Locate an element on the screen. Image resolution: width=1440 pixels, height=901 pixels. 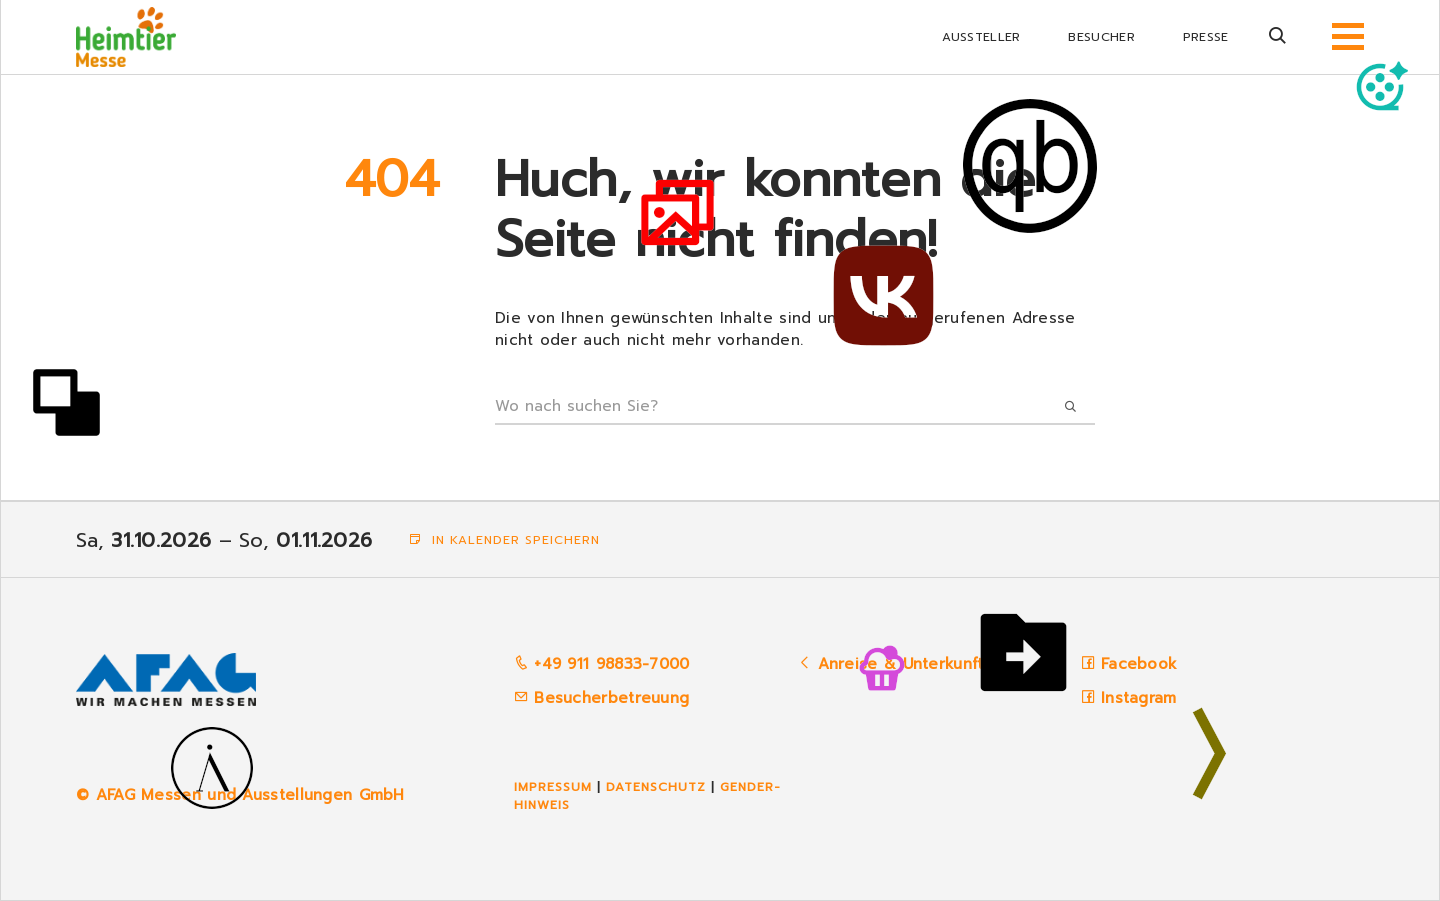
open VK social network app is located at coordinates (883, 295).